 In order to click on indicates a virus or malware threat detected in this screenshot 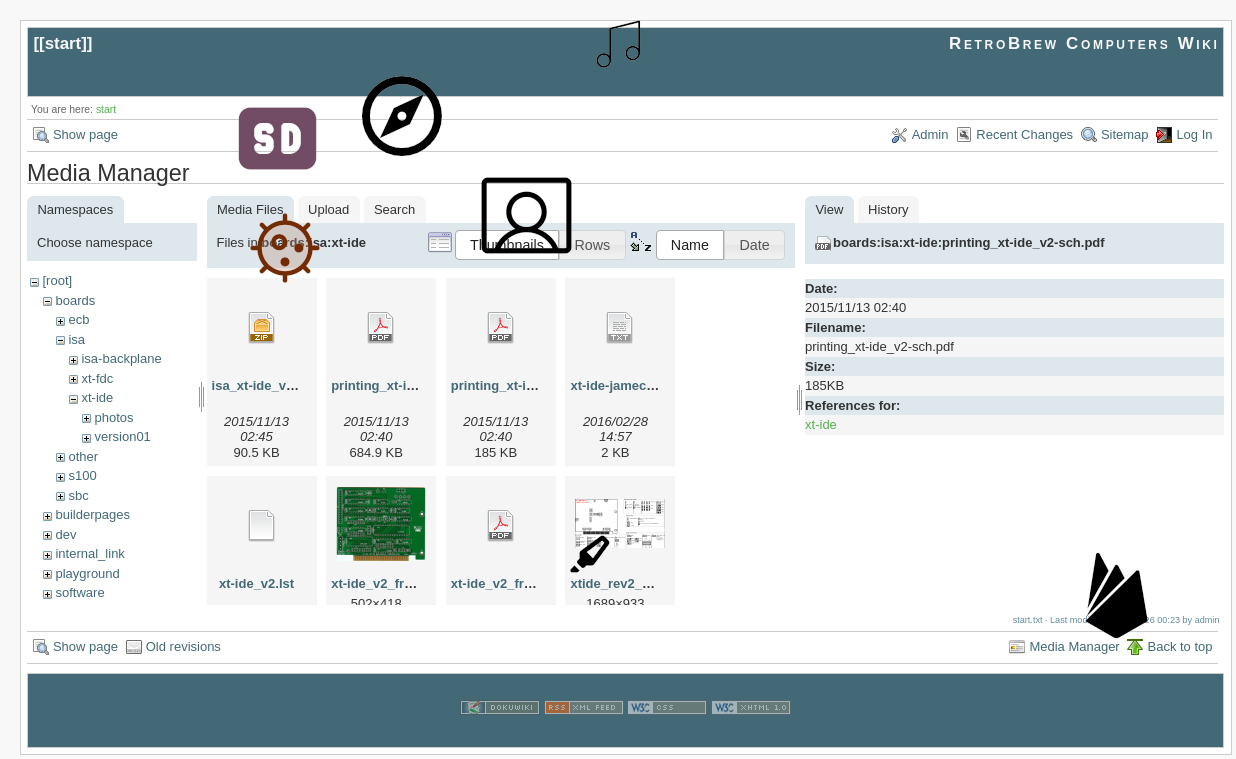, I will do `click(285, 248)`.